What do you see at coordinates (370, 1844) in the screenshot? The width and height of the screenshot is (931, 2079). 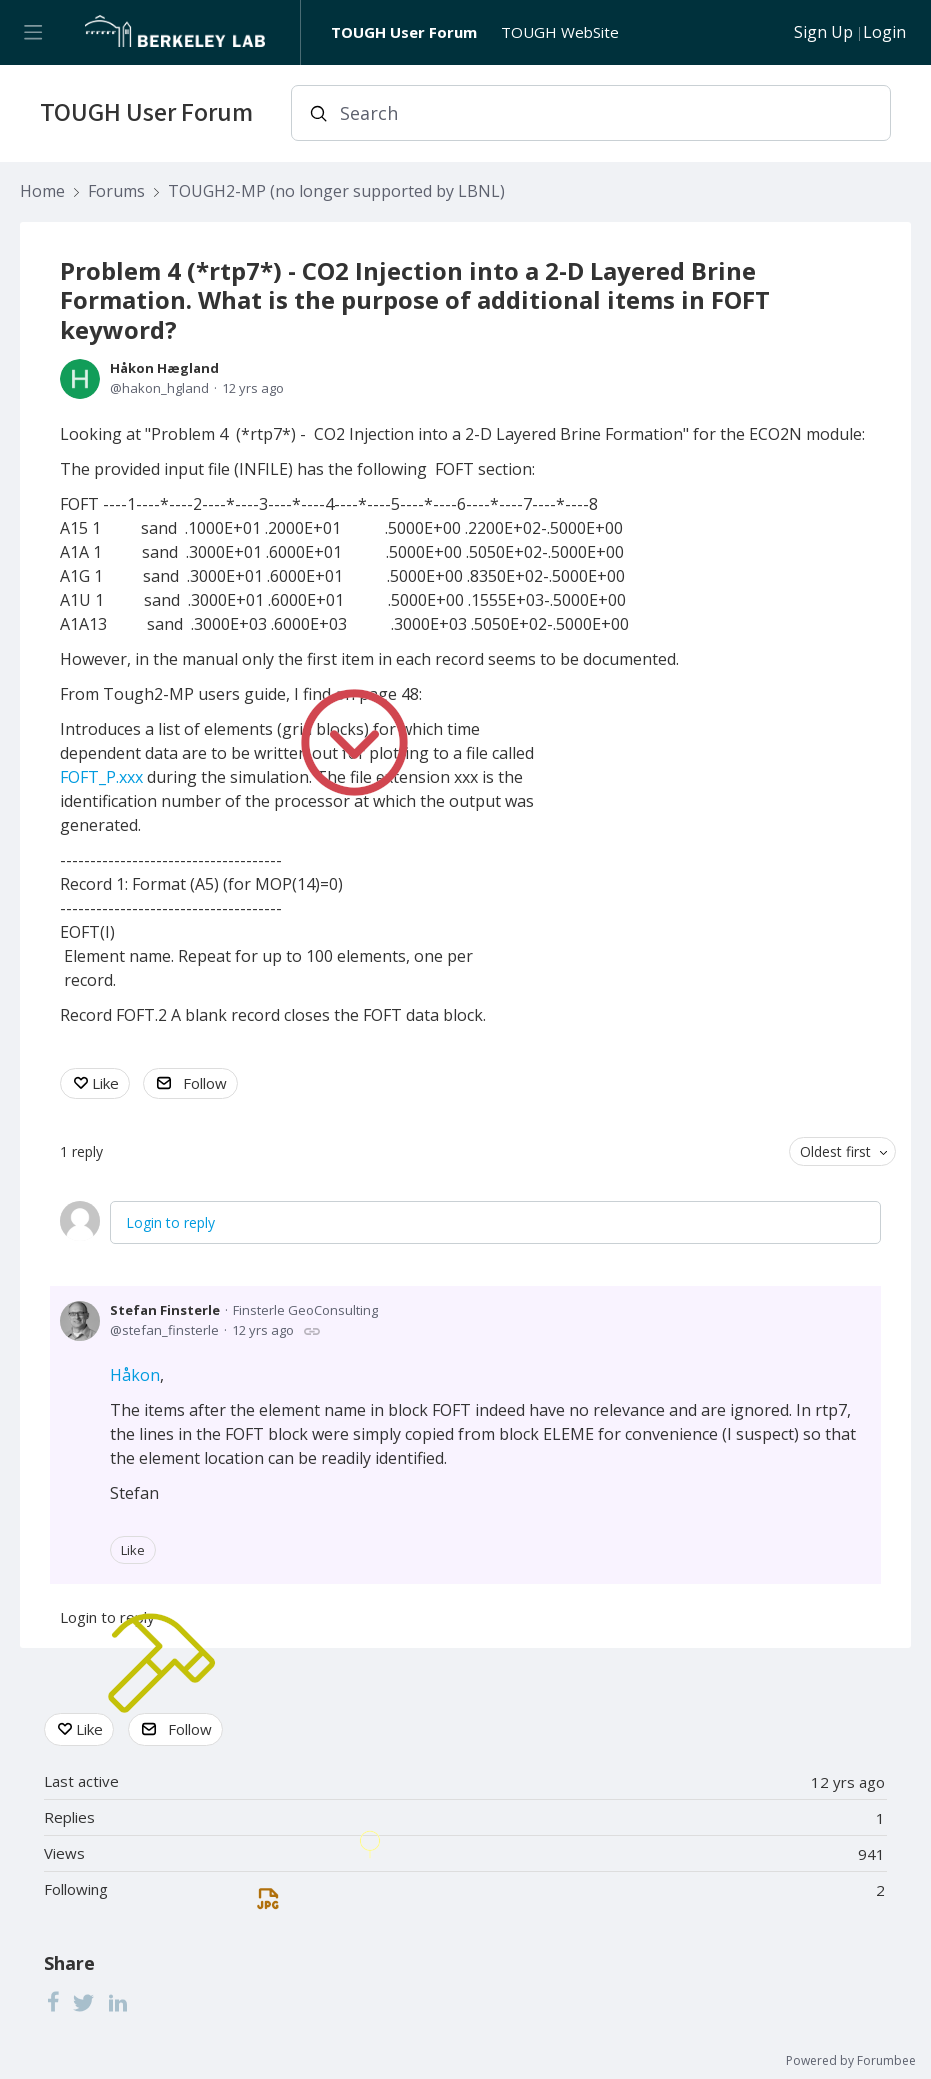 I see `select neuter or non-binary gender option` at bounding box center [370, 1844].